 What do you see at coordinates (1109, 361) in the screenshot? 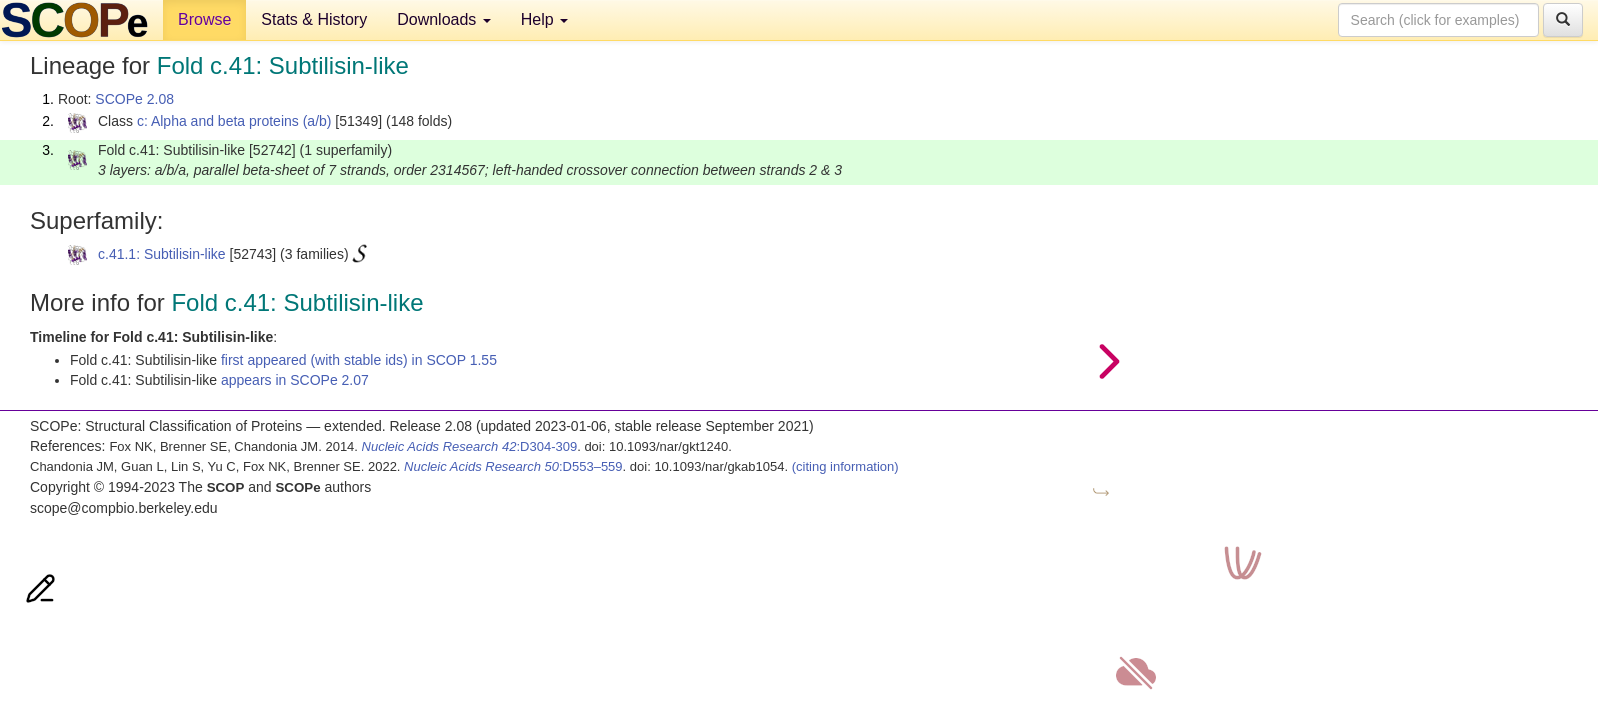
I see `navigate to the next item or screen` at bounding box center [1109, 361].